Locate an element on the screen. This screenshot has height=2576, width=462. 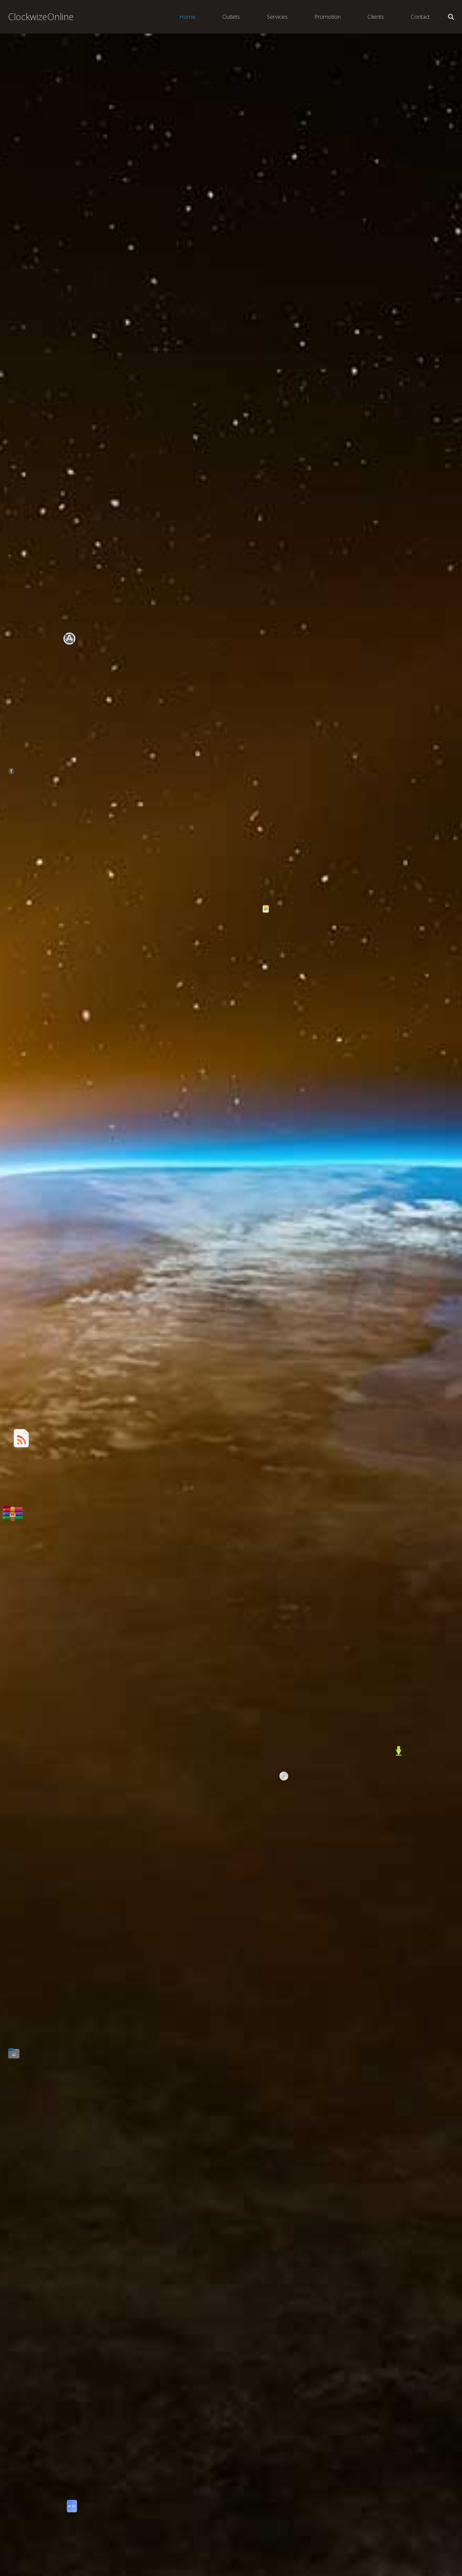
open the notes application is located at coordinates (266, 909).